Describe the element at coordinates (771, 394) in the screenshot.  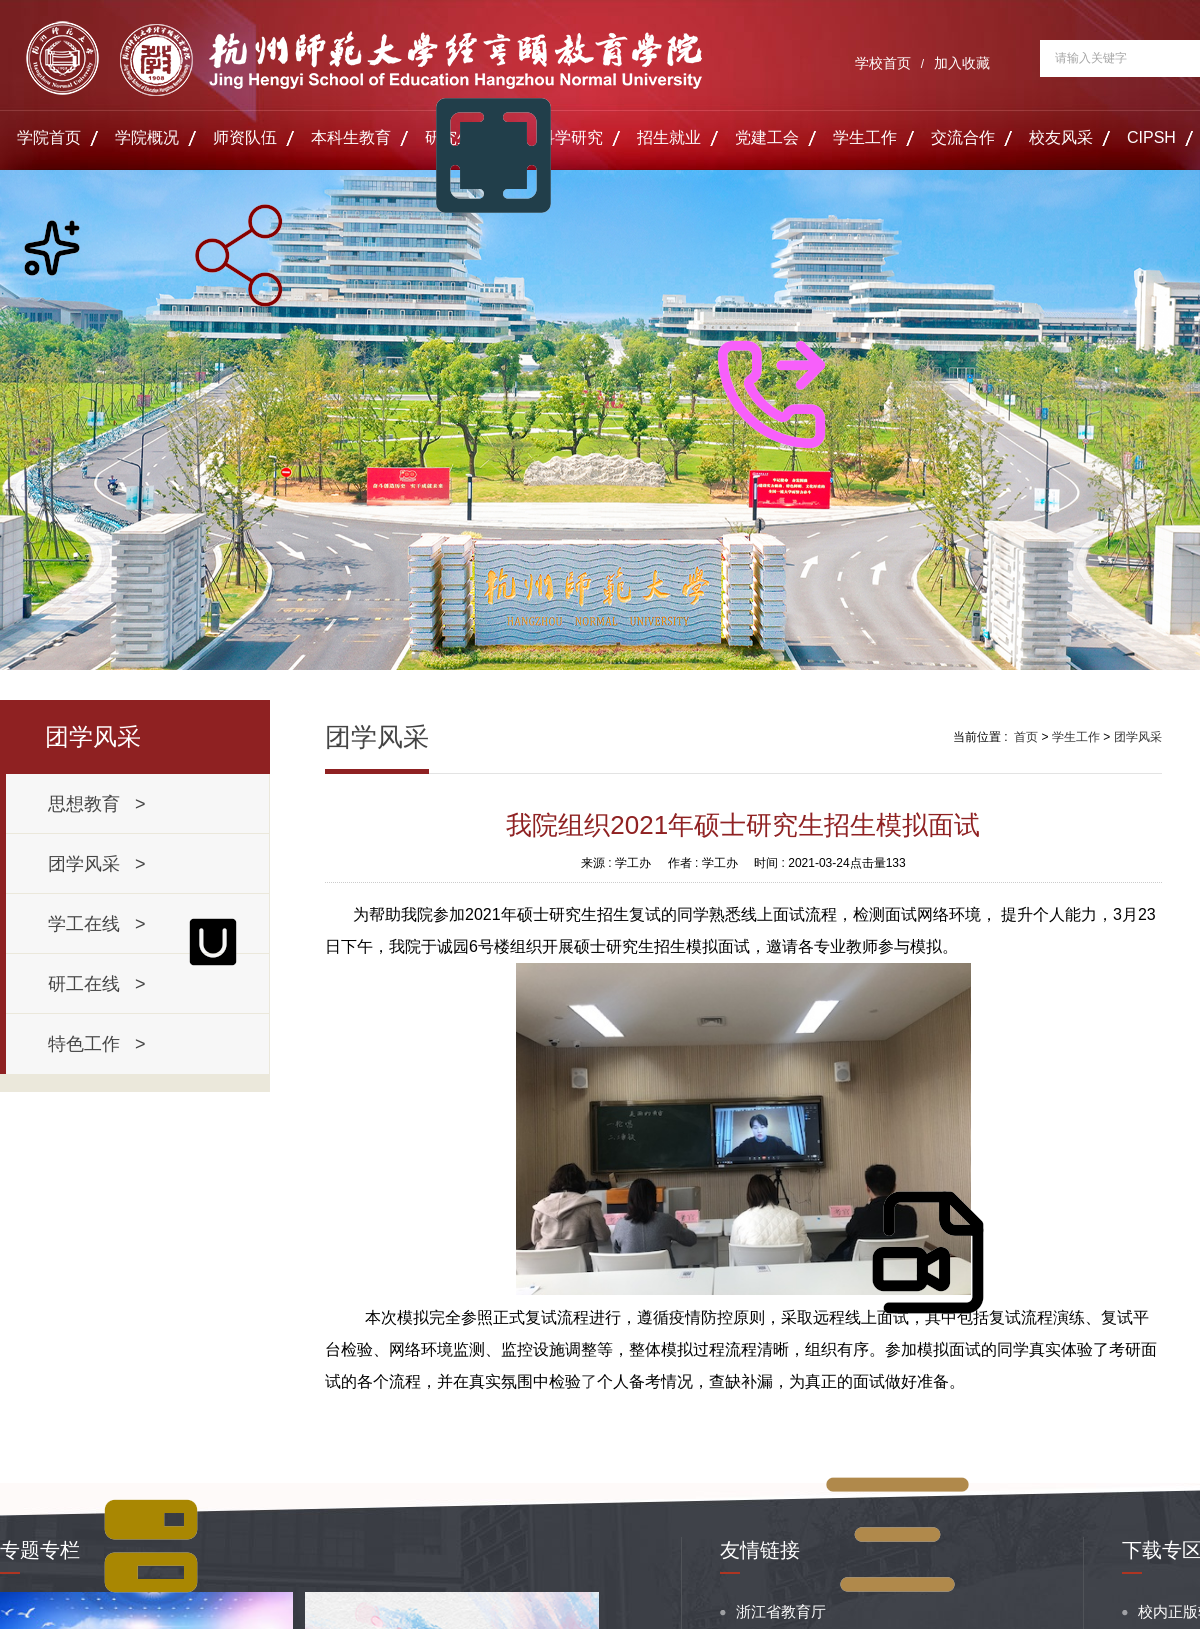
I see `forward a call to another number` at that location.